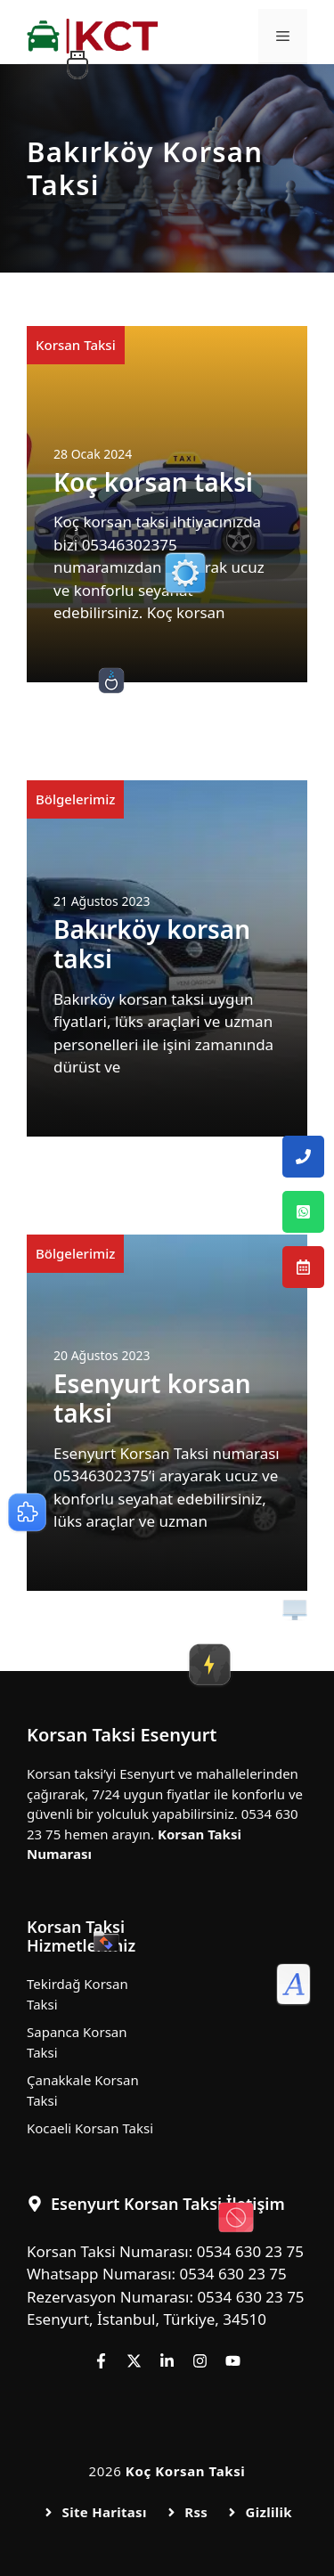 The width and height of the screenshot is (334, 2576). I want to click on access keyboard shortcuts settings for web browser, so click(209, 1665).